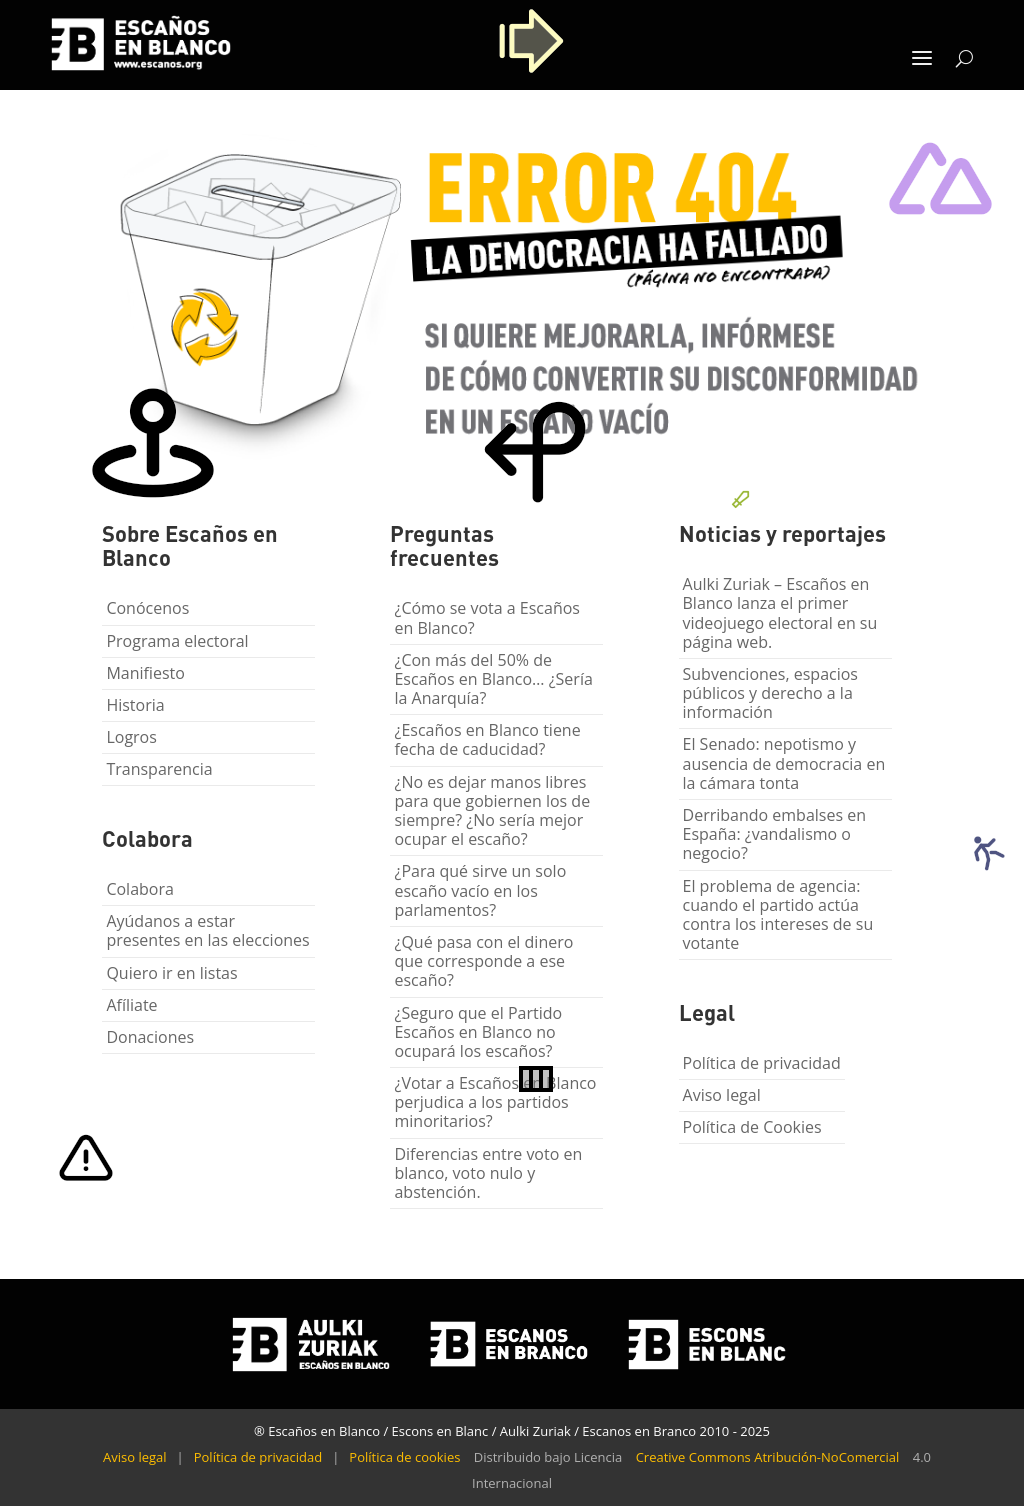 The width and height of the screenshot is (1024, 1506). What do you see at coordinates (535, 1080) in the screenshot?
I see `switch to column view layout` at bounding box center [535, 1080].